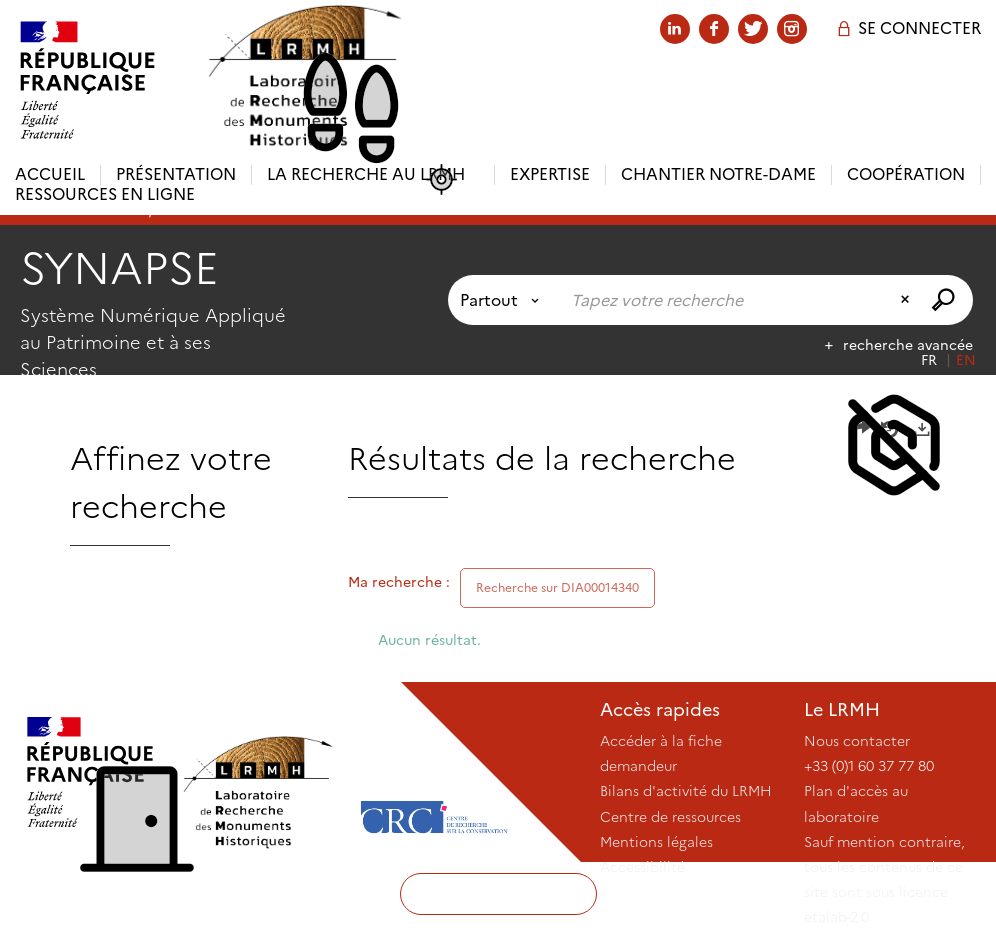  Describe the element at coordinates (441, 179) in the screenshot. I see `get current location` at that location.